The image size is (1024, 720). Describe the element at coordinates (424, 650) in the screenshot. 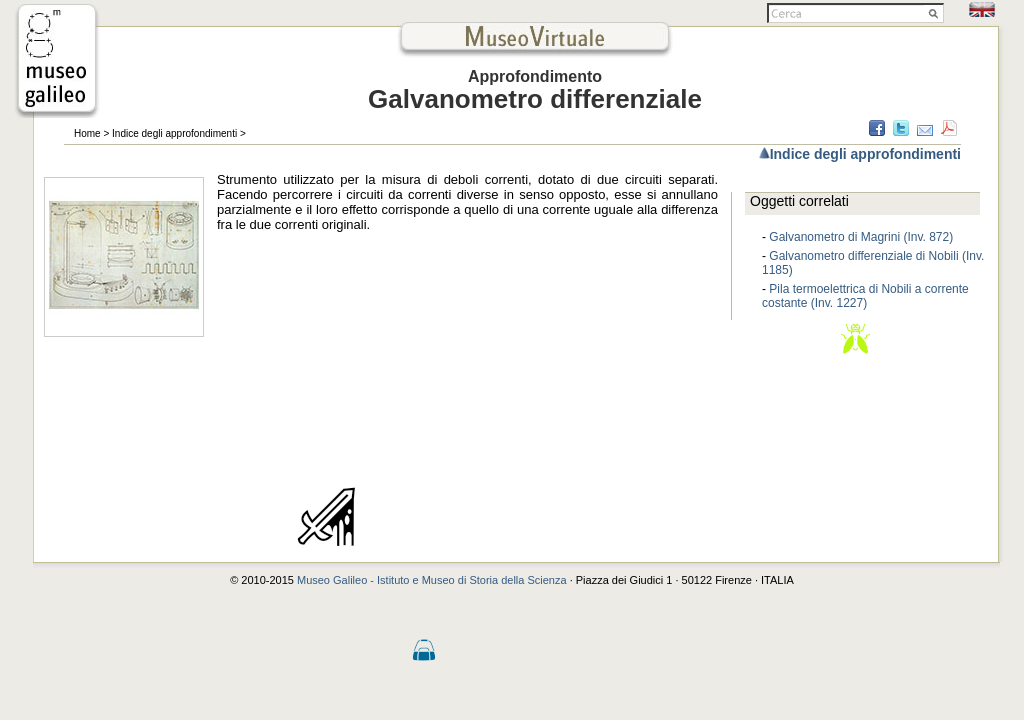

I see `access gym or fitness features` at that location.